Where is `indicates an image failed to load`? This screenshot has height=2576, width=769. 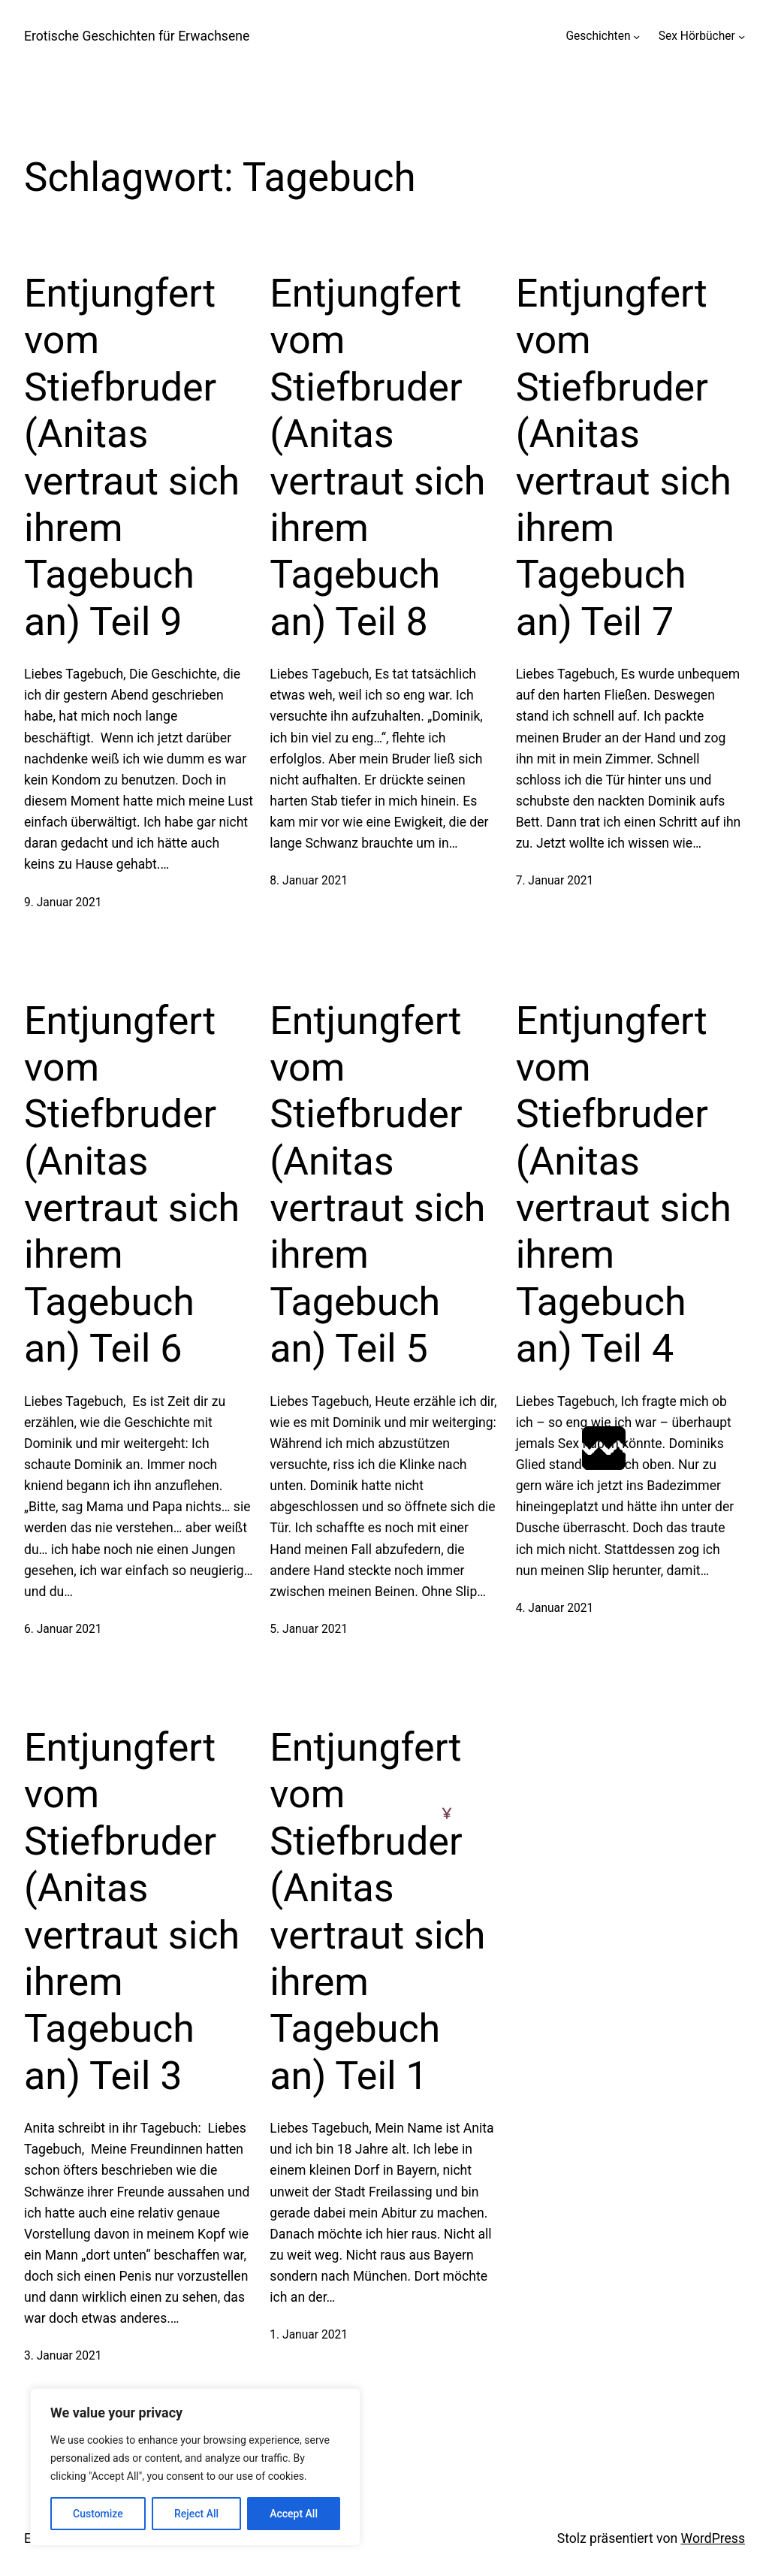 indicates an image failed to load is located at coordinates (604, 1448).